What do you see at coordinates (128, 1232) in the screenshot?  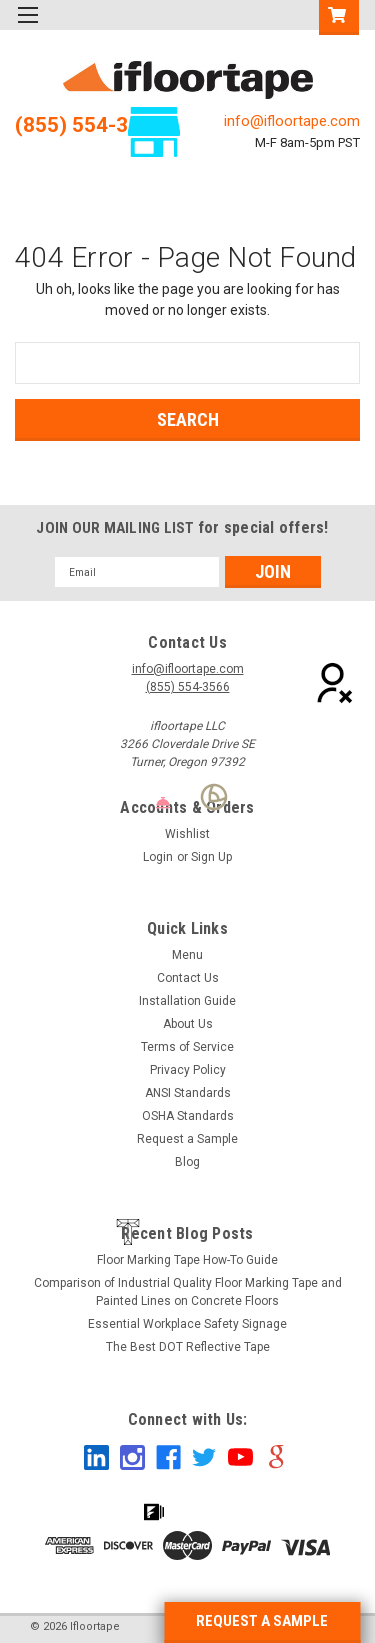 I see `visit talenthouse website or app` at bounding box center [128, 1232].